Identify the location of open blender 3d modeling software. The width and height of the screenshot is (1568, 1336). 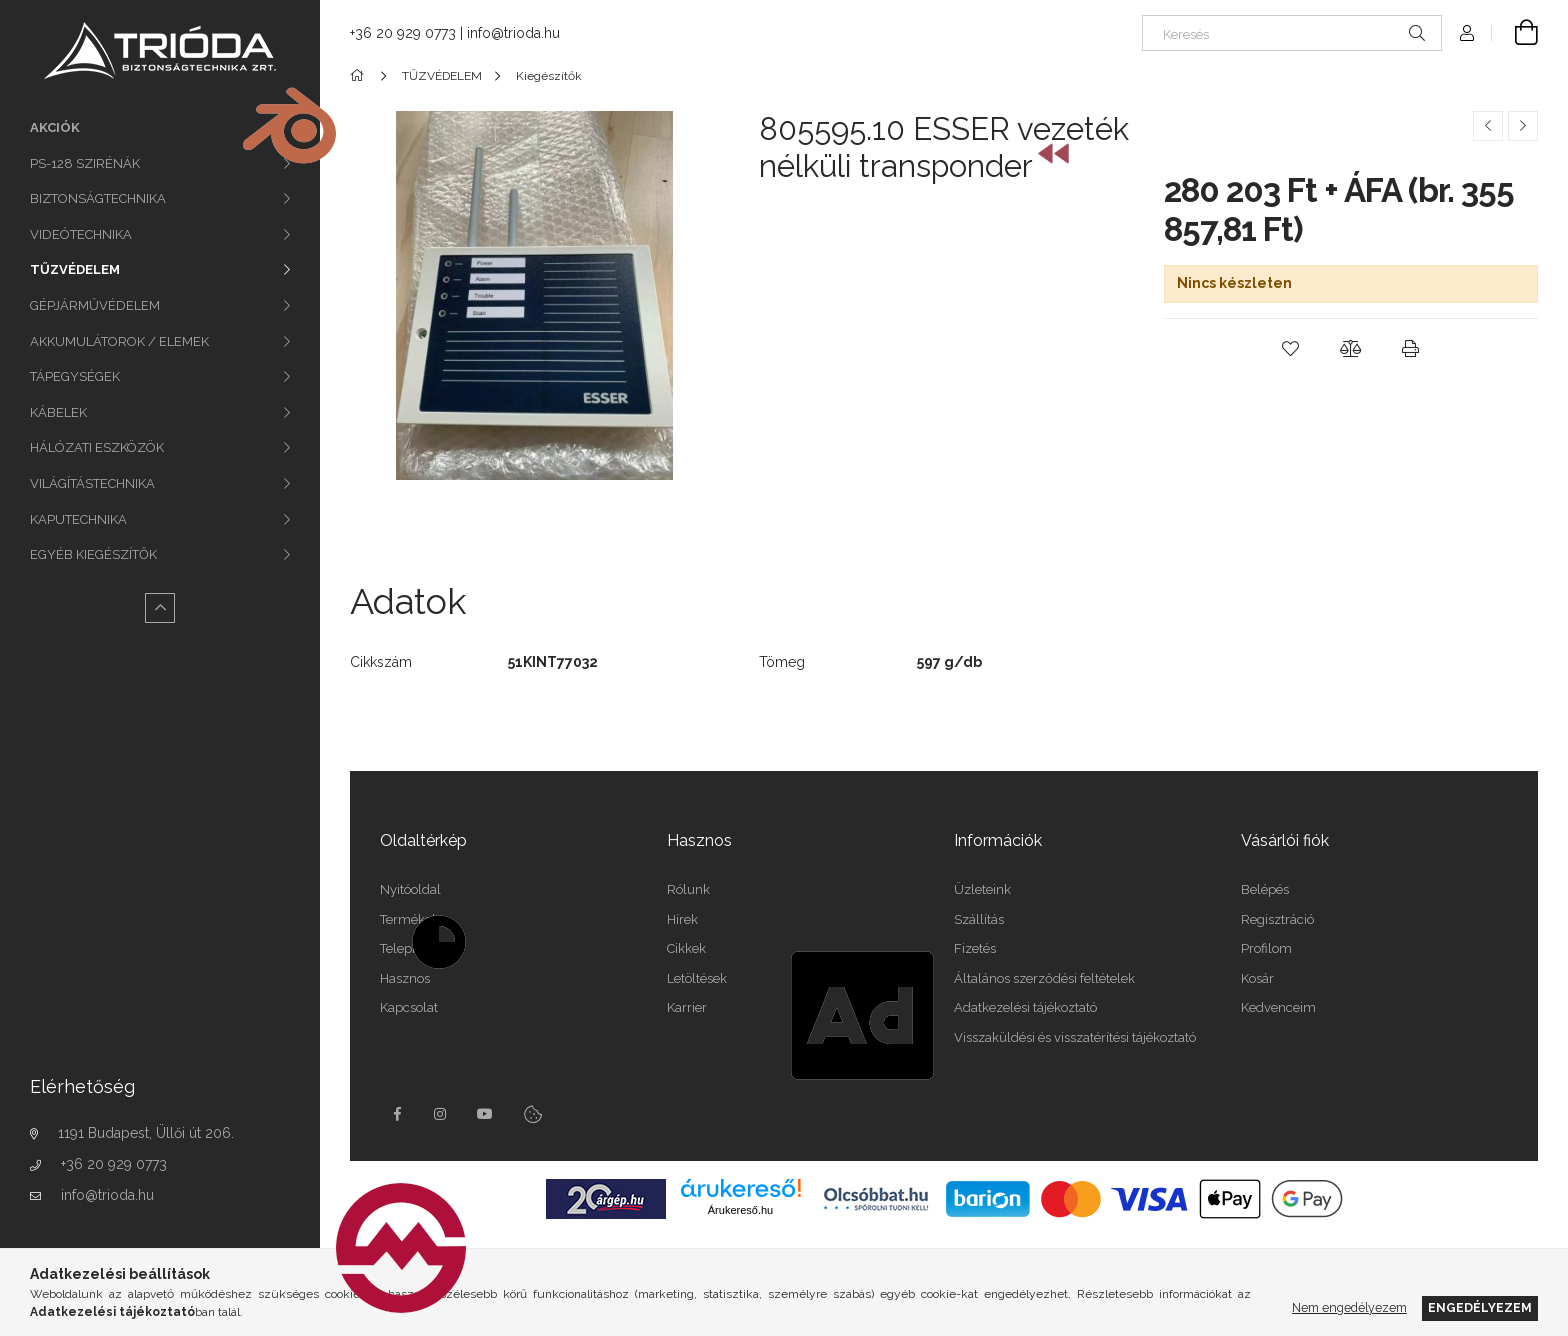
(289, 125).